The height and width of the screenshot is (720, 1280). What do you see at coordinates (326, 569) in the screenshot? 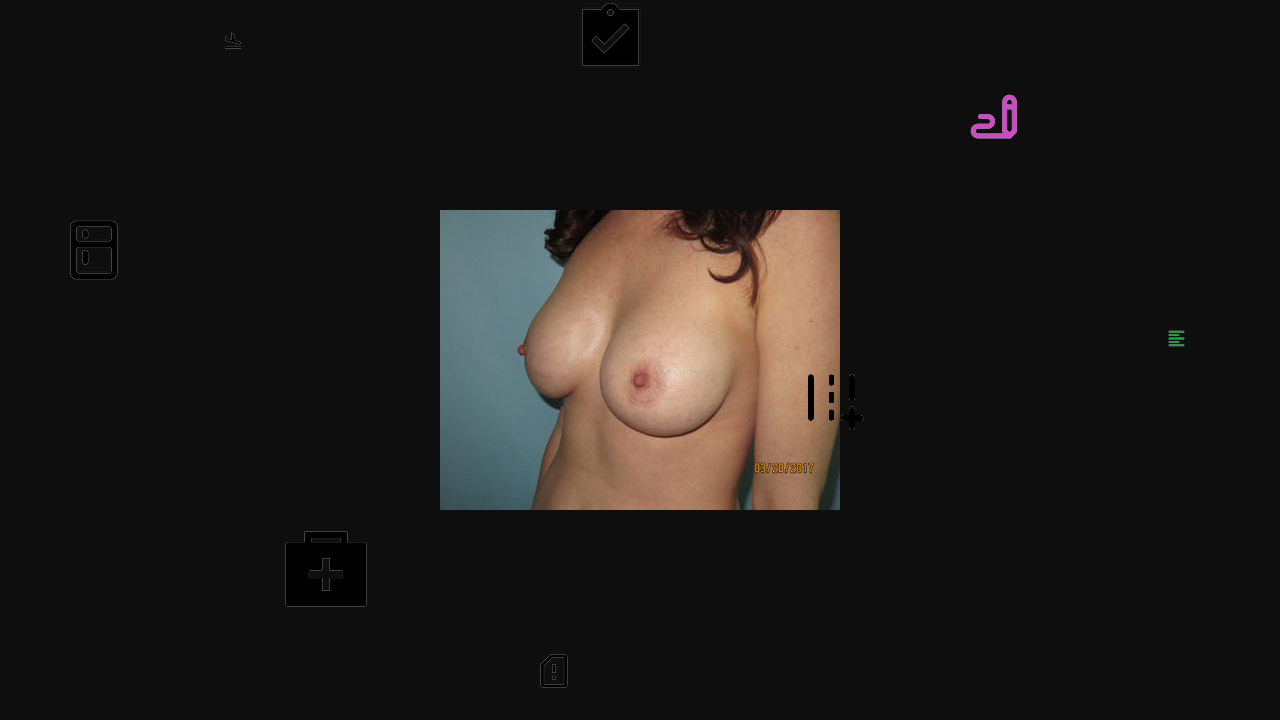
I see `access health or medical features` at bounding box center [326, 569].